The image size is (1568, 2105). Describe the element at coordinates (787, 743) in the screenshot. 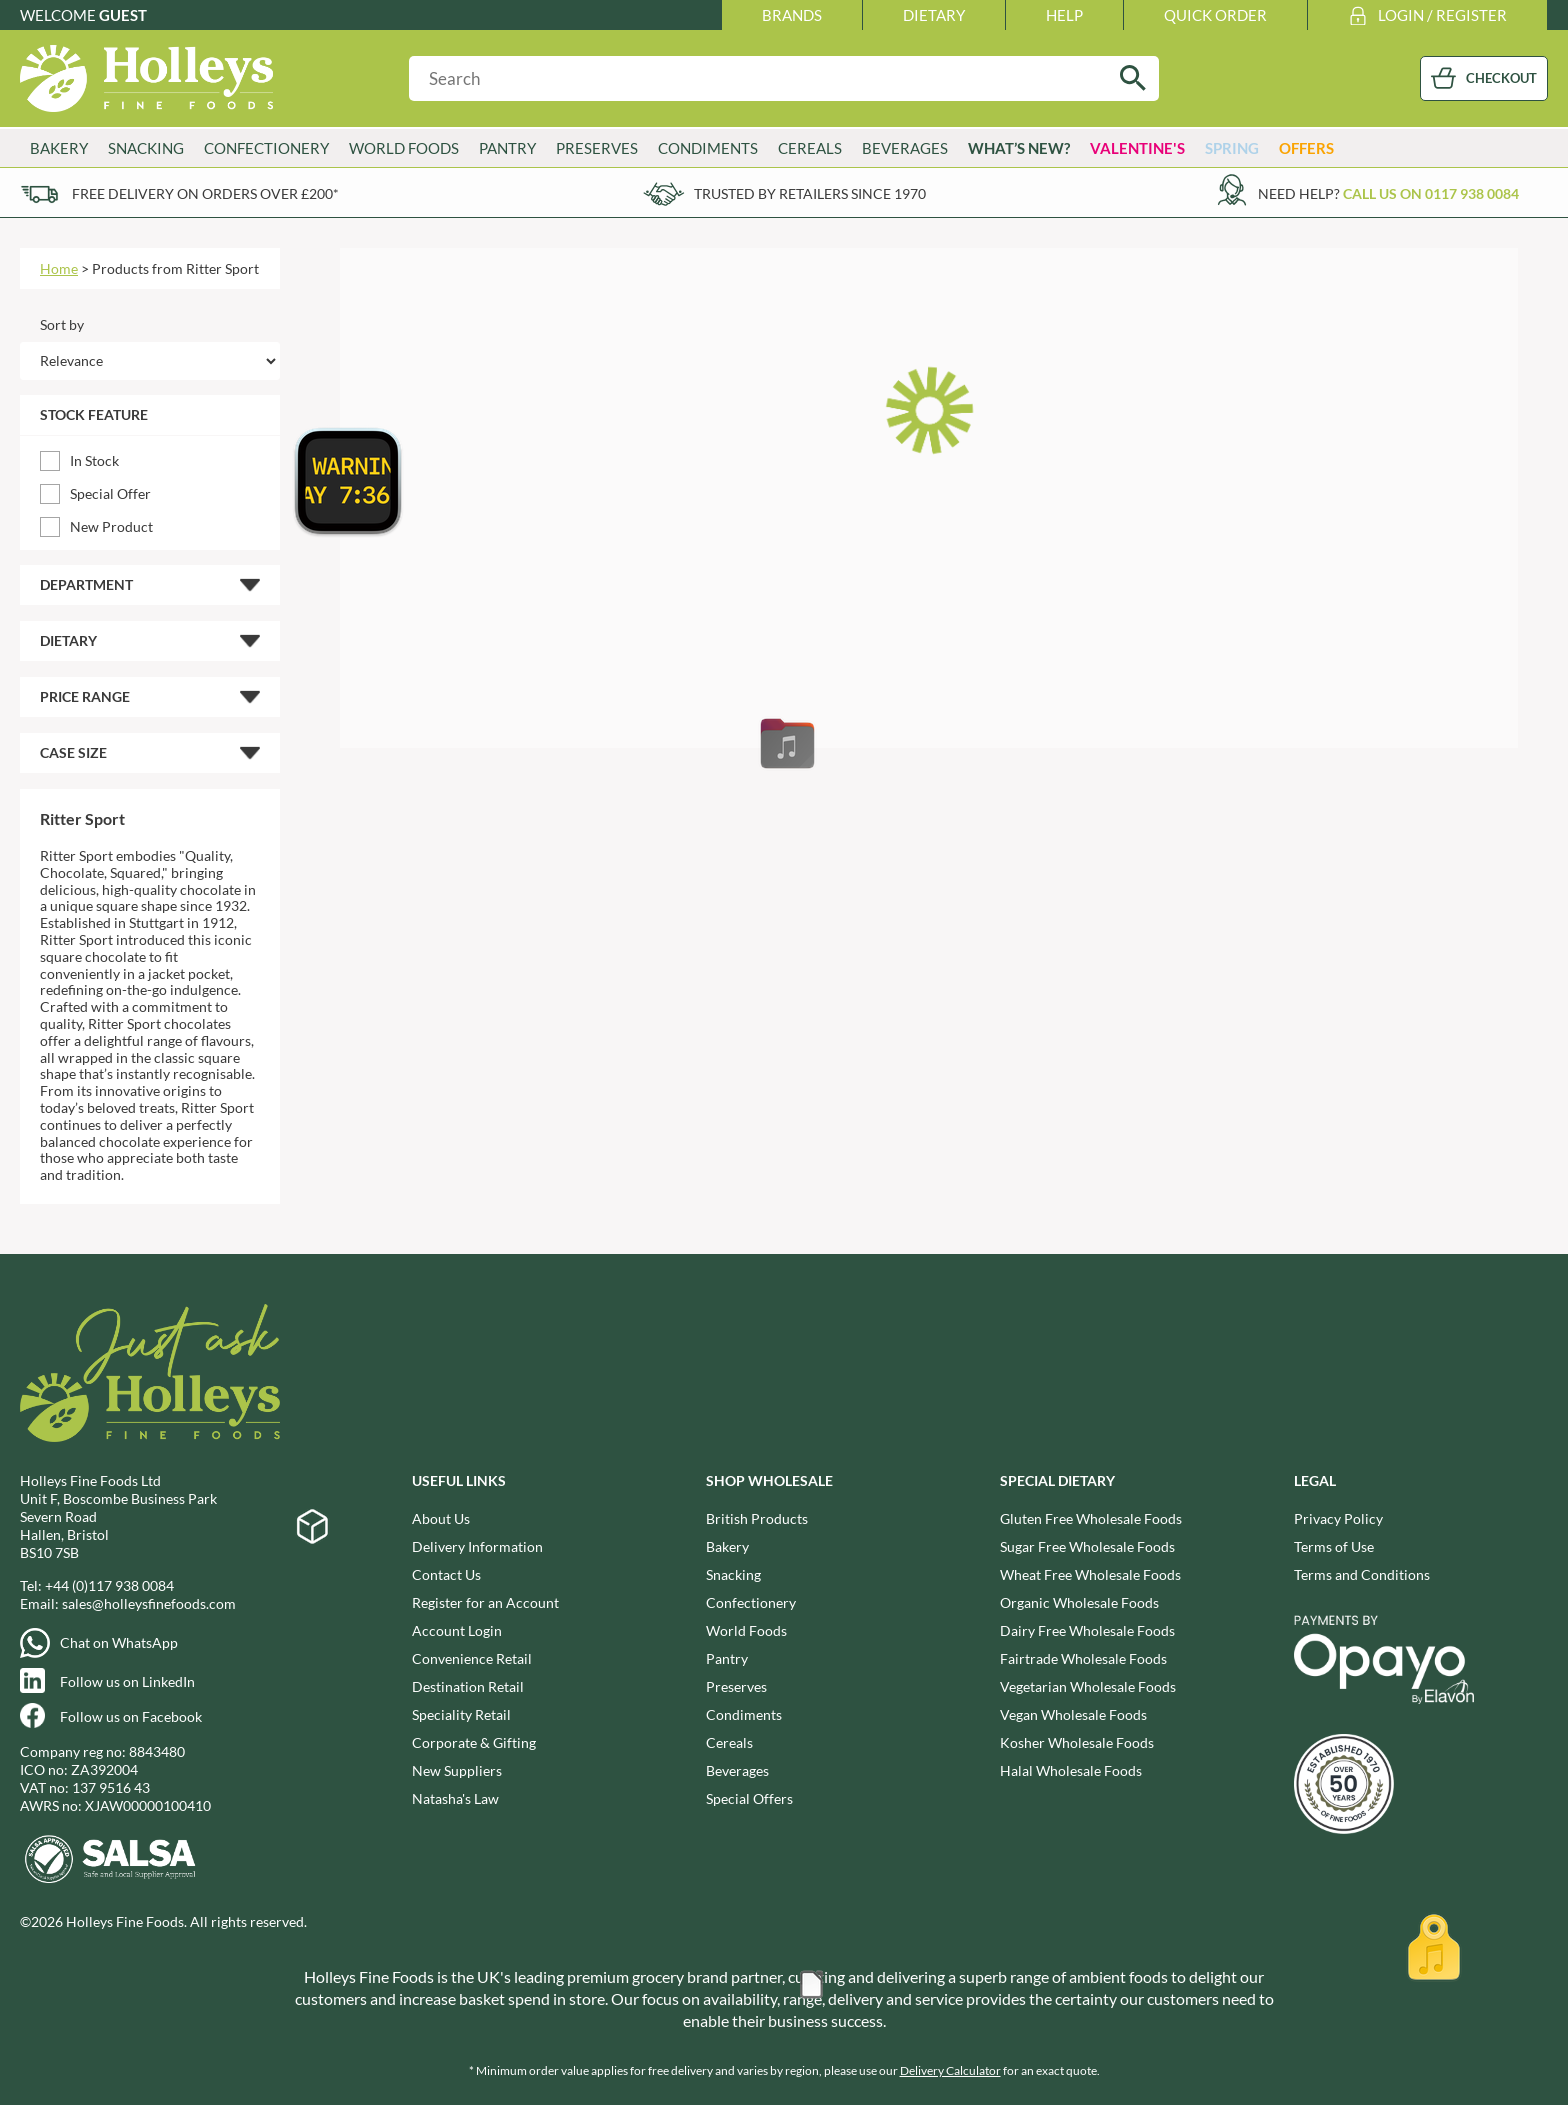

I see `open your music folder` at that location.